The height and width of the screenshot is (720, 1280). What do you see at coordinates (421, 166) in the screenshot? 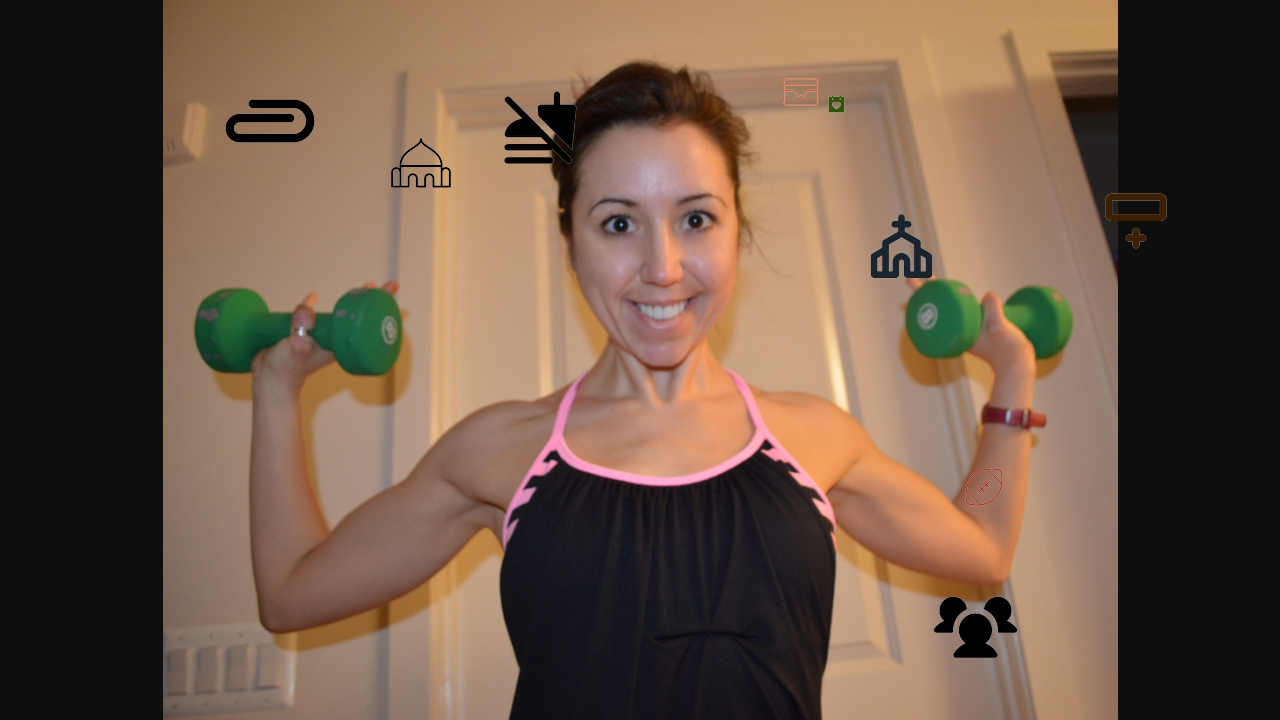
I see `find nearby mosques` at bounding box center [421, 166].